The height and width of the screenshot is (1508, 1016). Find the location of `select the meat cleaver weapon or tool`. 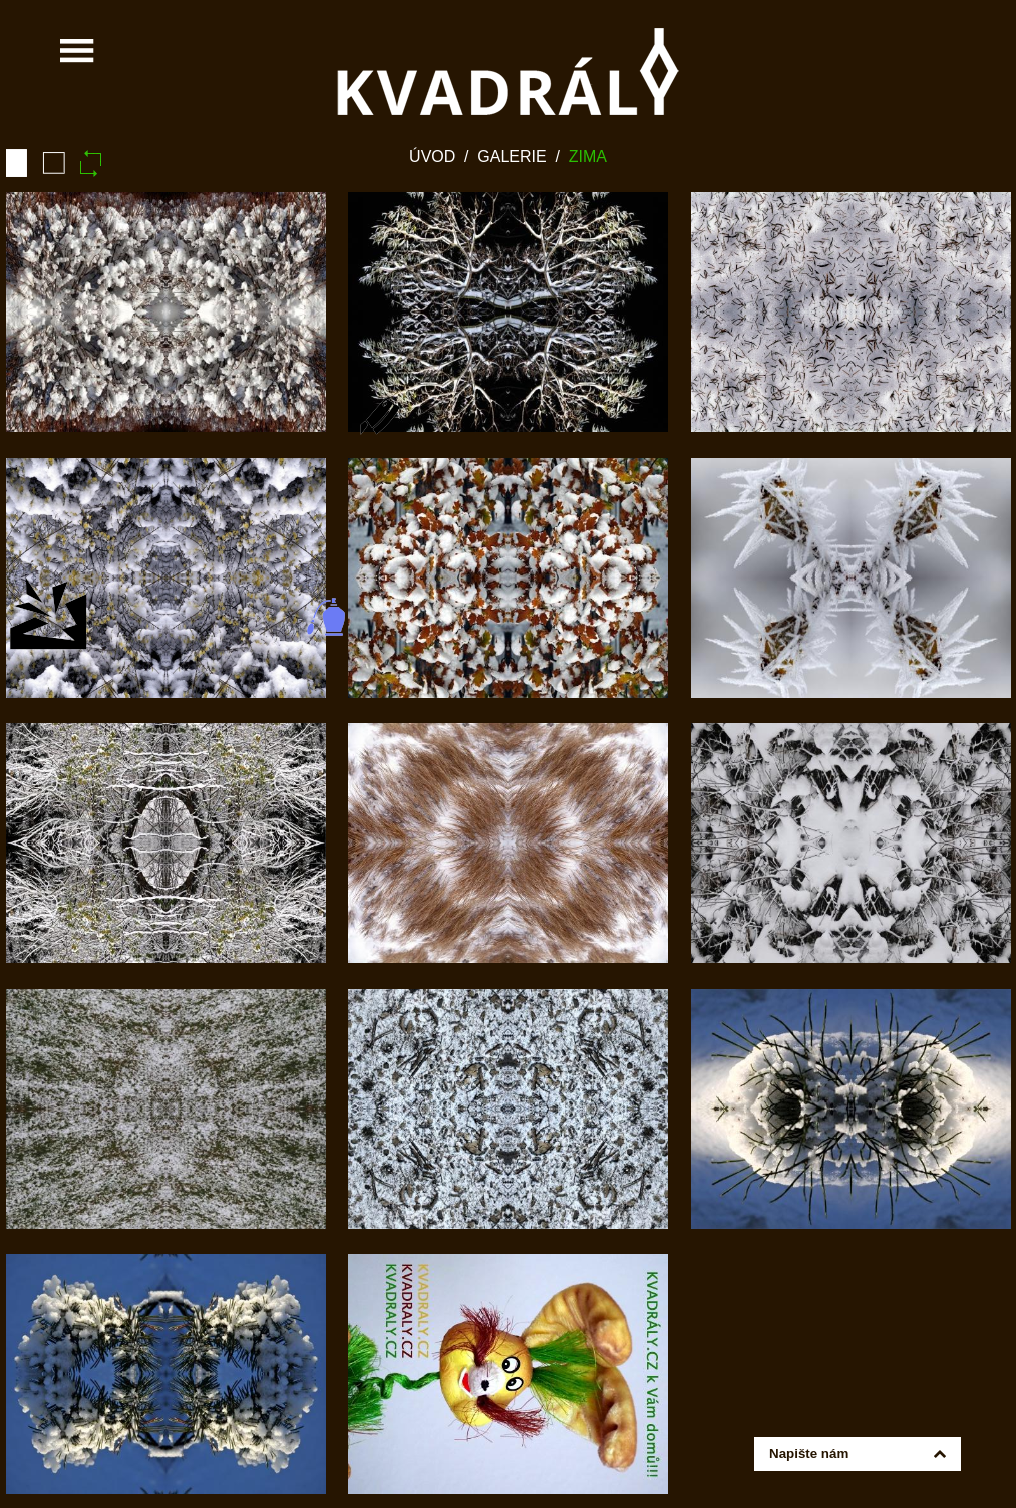

select the meat cleaver weapon or tool is located at coordinates (380, 417).